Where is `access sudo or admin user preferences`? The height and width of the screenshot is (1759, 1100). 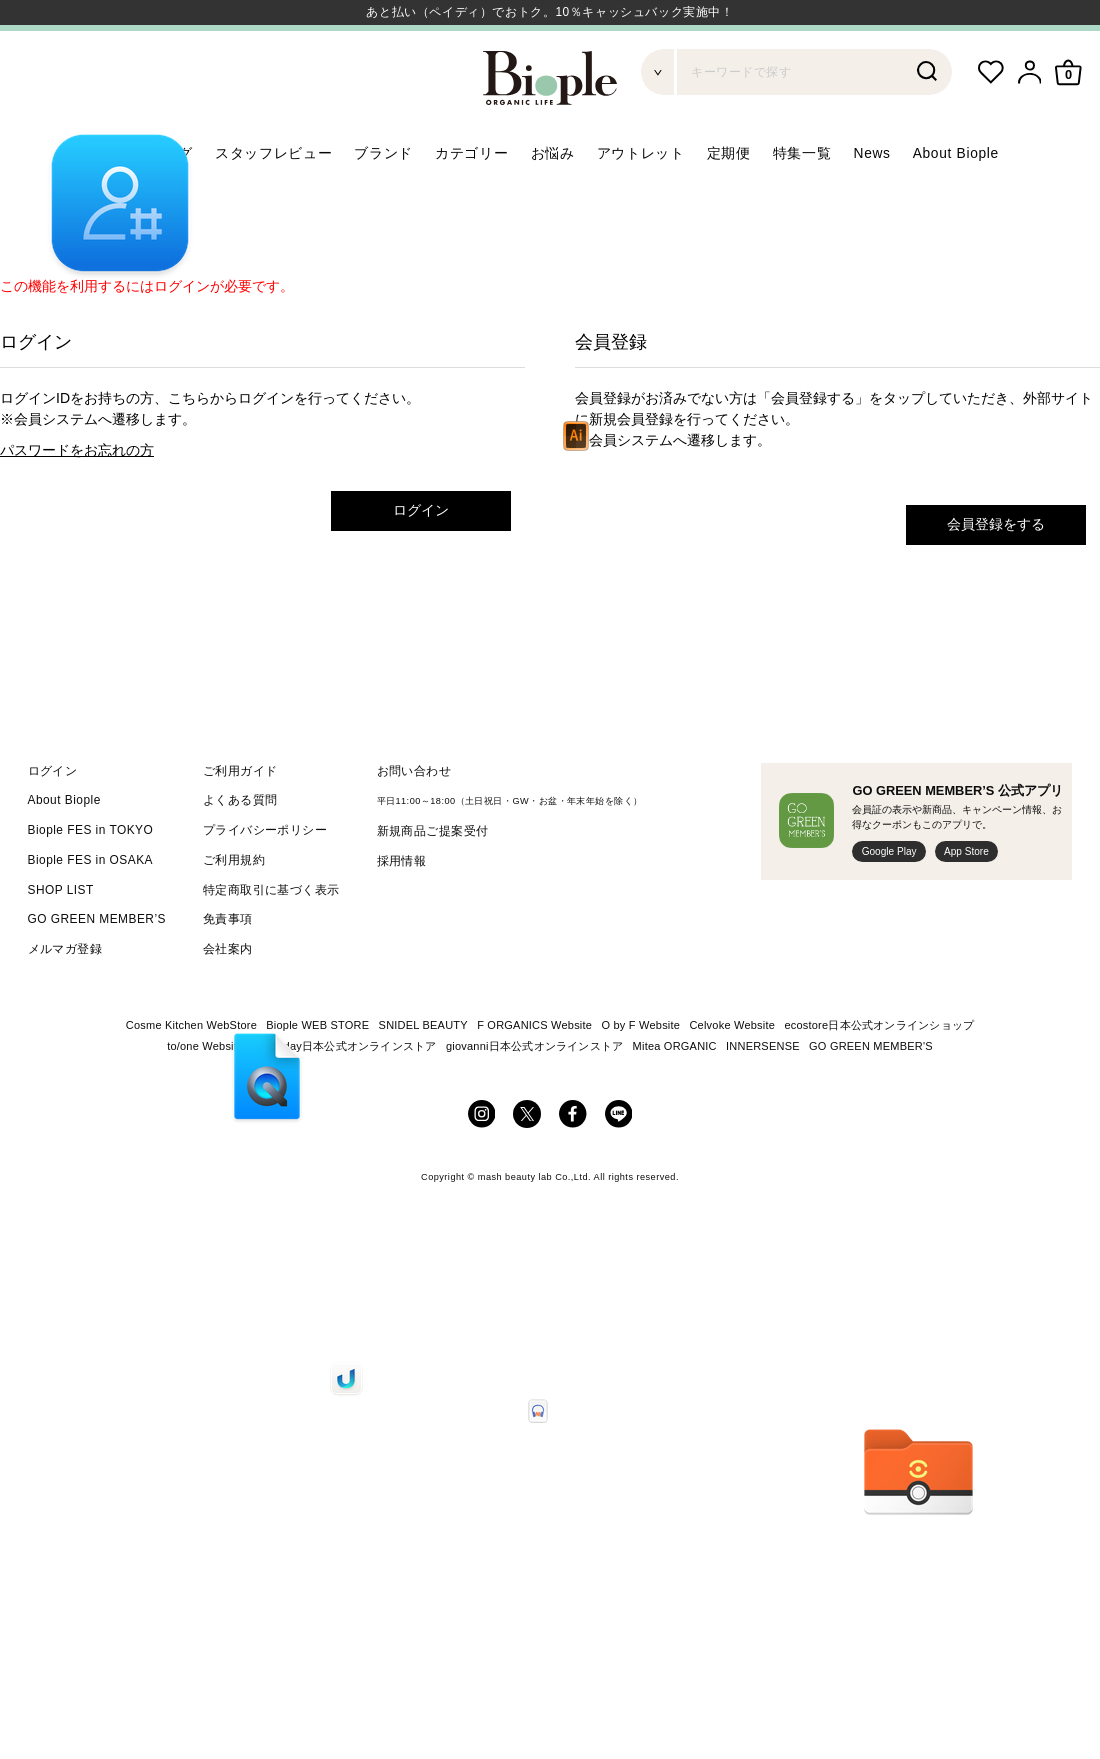
access sudo or admin user preferences is located at coordinates (120, 203).